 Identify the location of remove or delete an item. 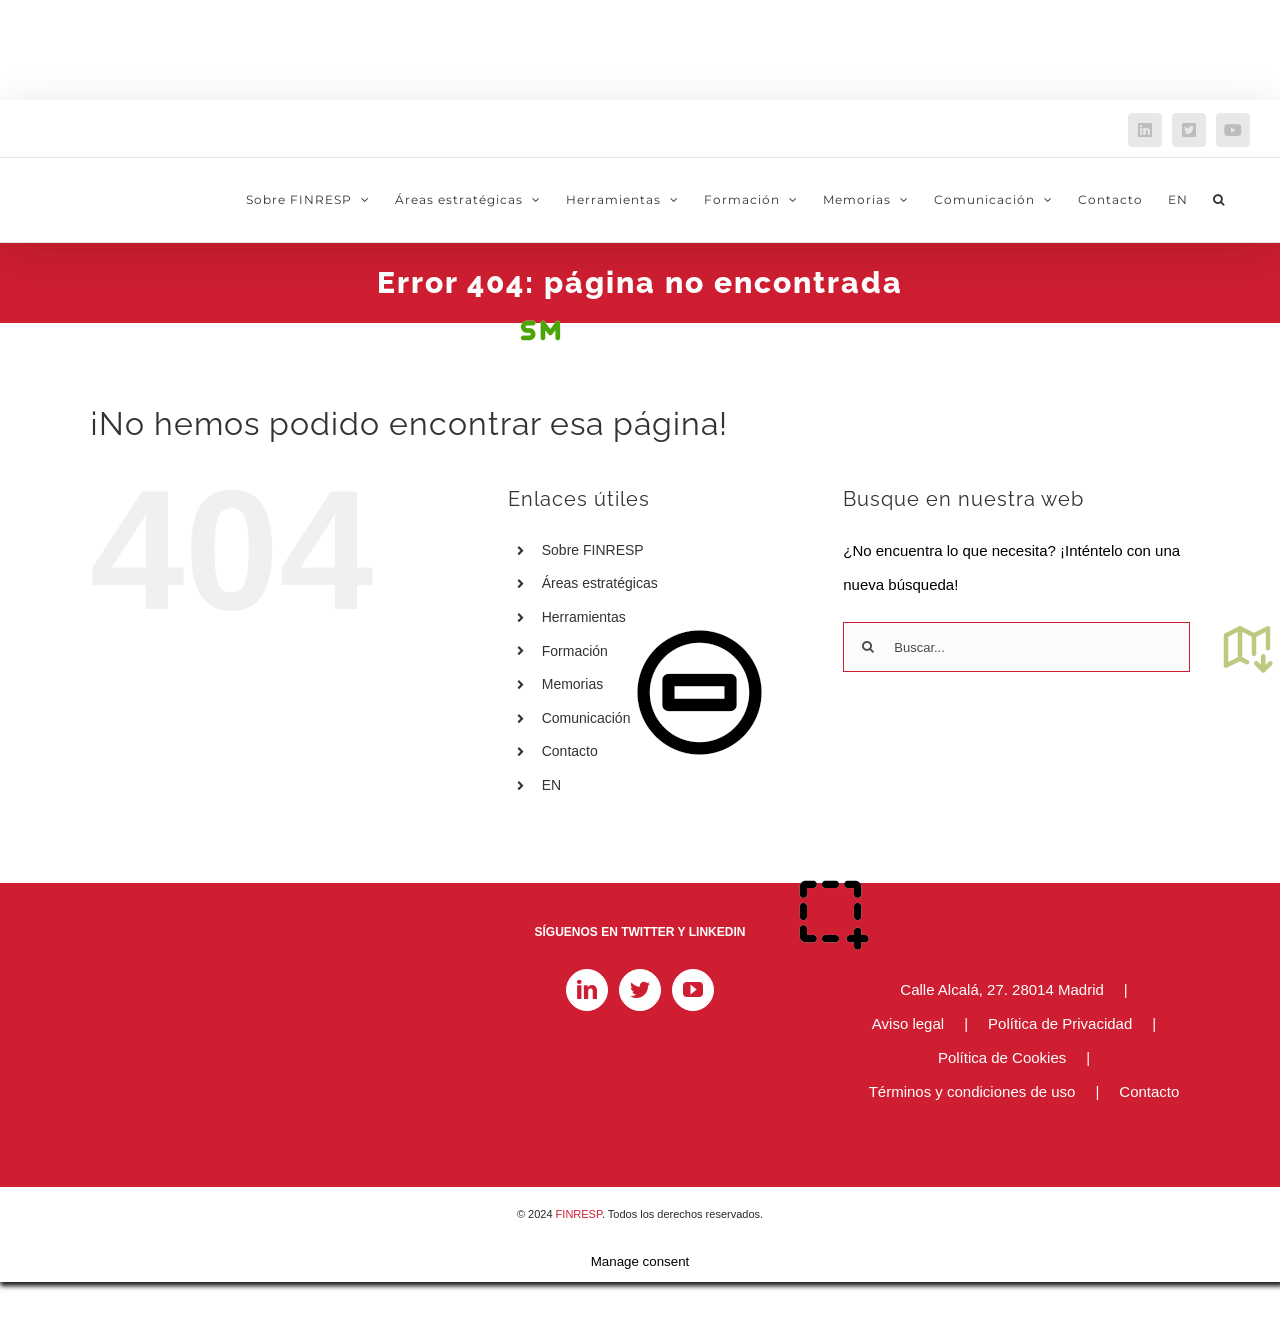
(699, 692).